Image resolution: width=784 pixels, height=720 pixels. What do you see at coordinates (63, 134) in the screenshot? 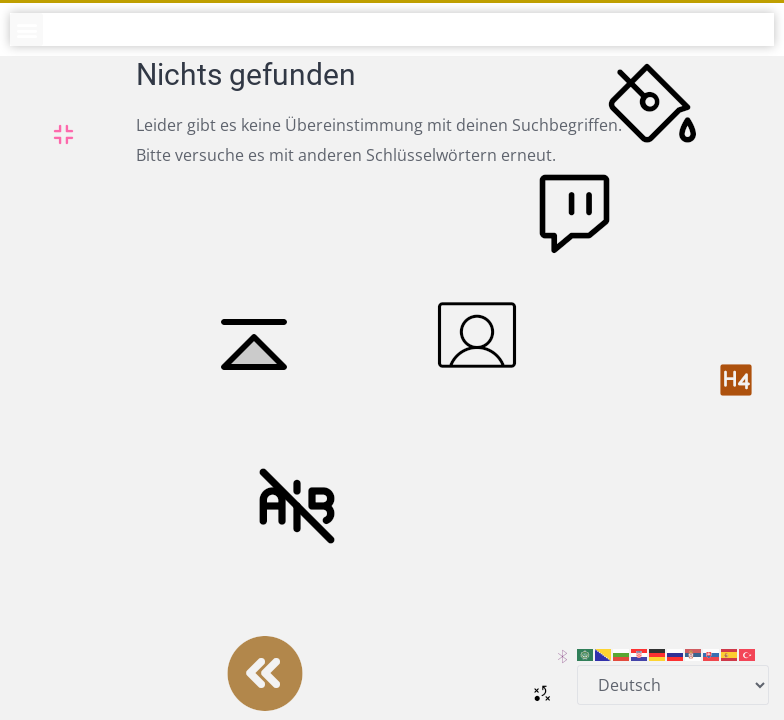
I see `exit fullscreen mode` at bounding box center [63, 134].